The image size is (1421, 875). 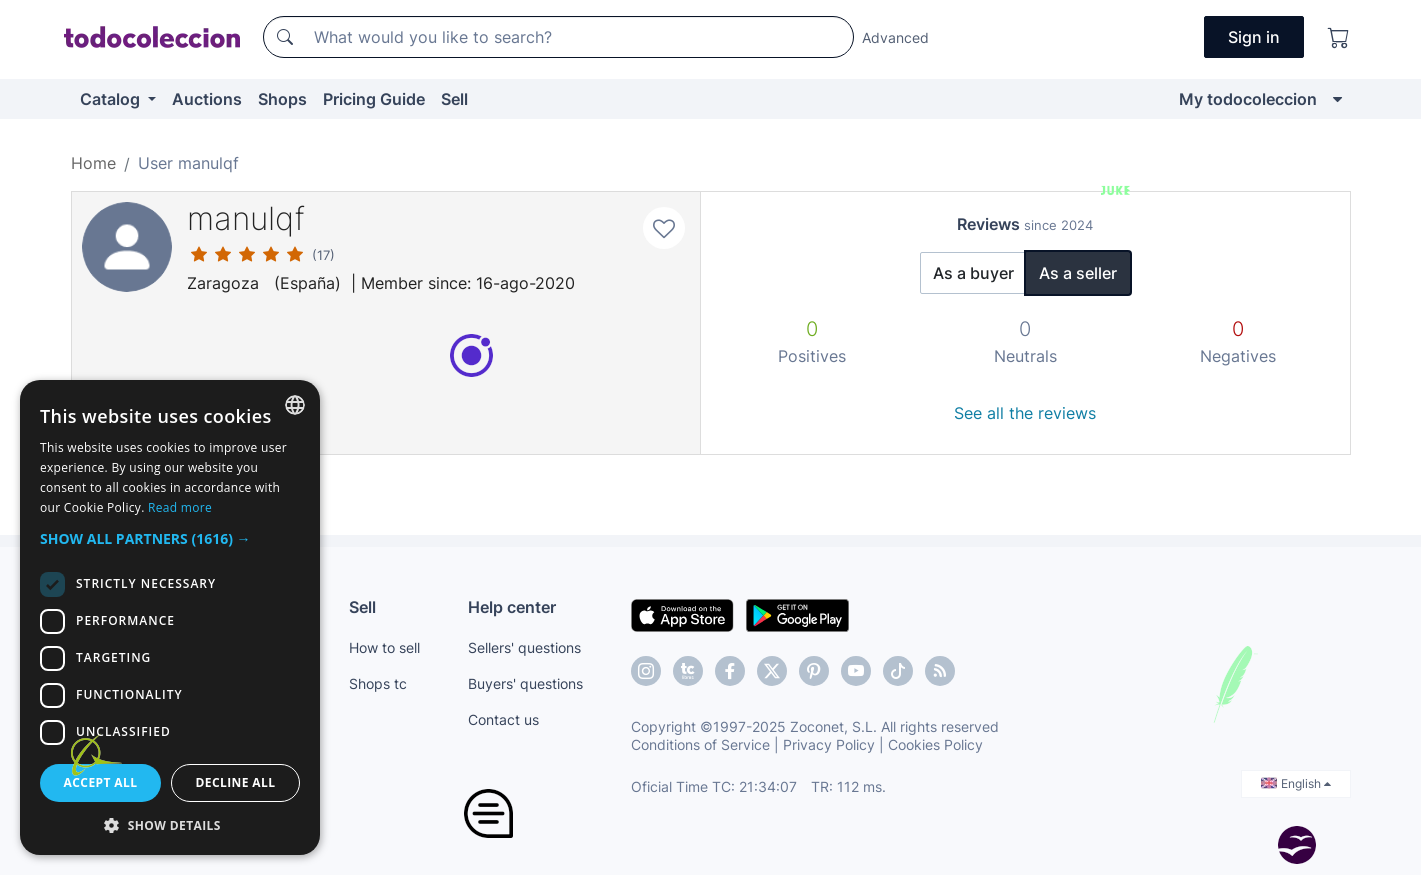 I want to click on ionic framework logo, so click(x=471, y=355).